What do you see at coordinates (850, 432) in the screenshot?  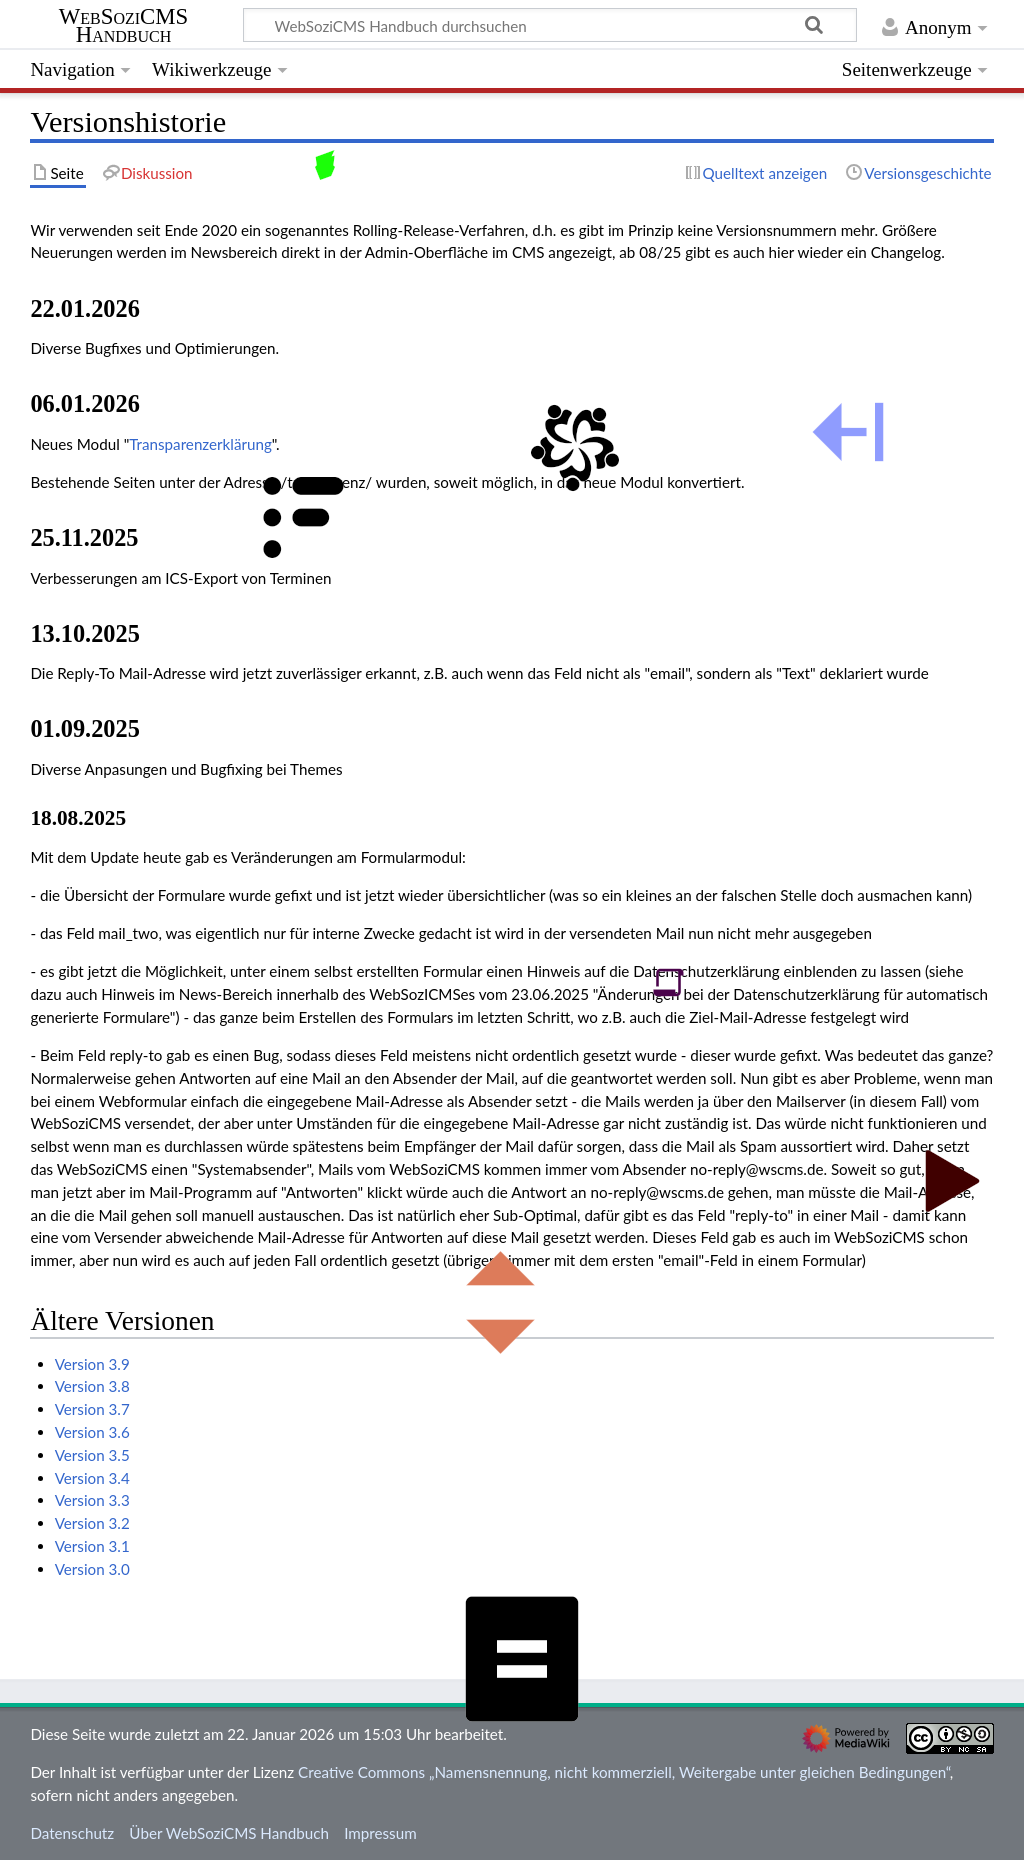 I see `expand panel to the left` at bounding box center [850, 432].